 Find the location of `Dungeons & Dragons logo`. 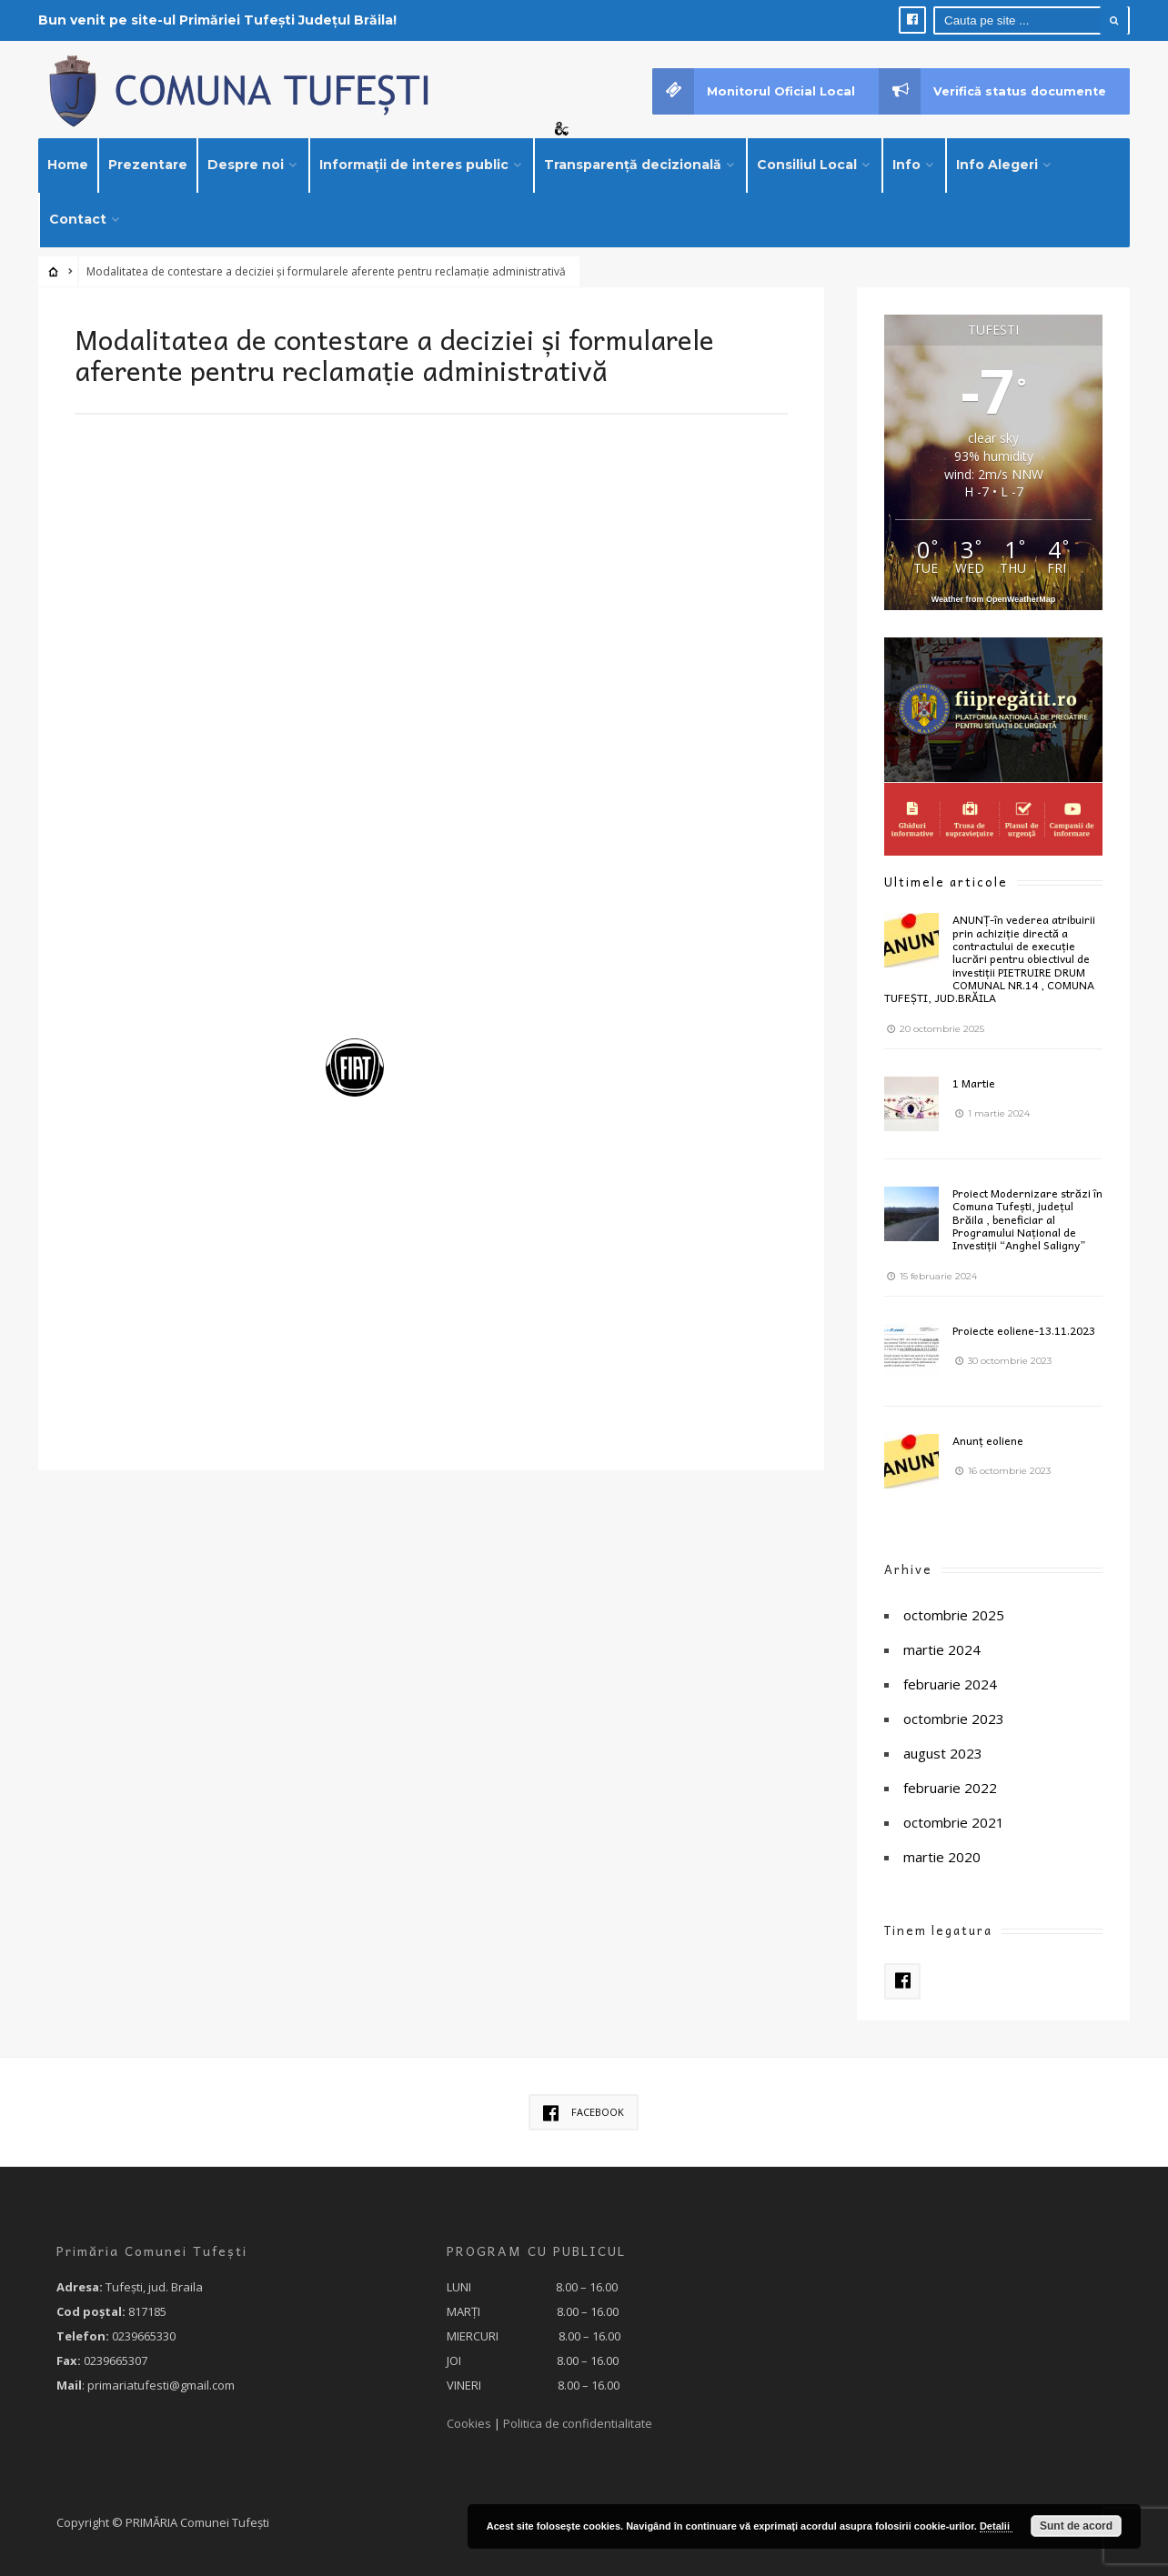

Dungeons & Dragons logo is located at coordinates (561, 128).